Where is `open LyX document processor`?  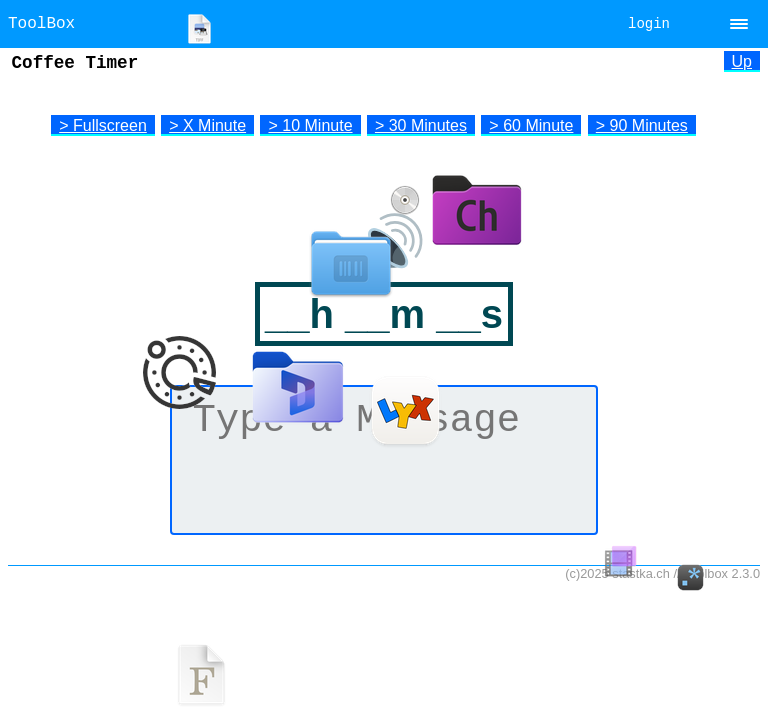
open LyX document processor is located at coordinates (405, 410).